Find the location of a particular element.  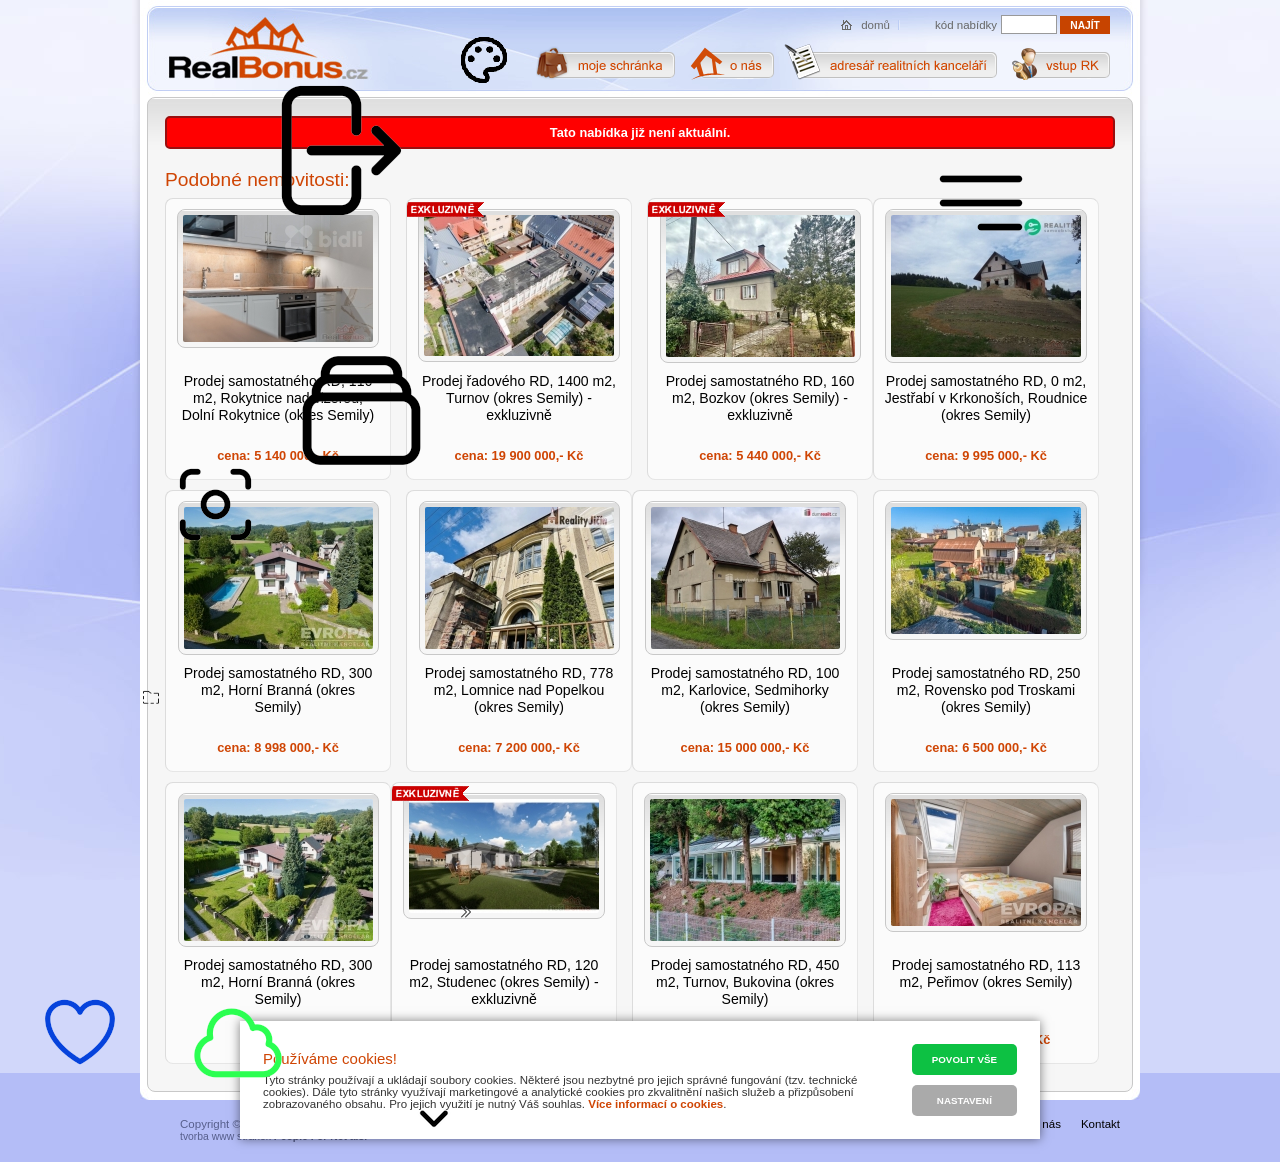

expand a collapsed section or dropdown menu is located at coordinates (434, 1118).